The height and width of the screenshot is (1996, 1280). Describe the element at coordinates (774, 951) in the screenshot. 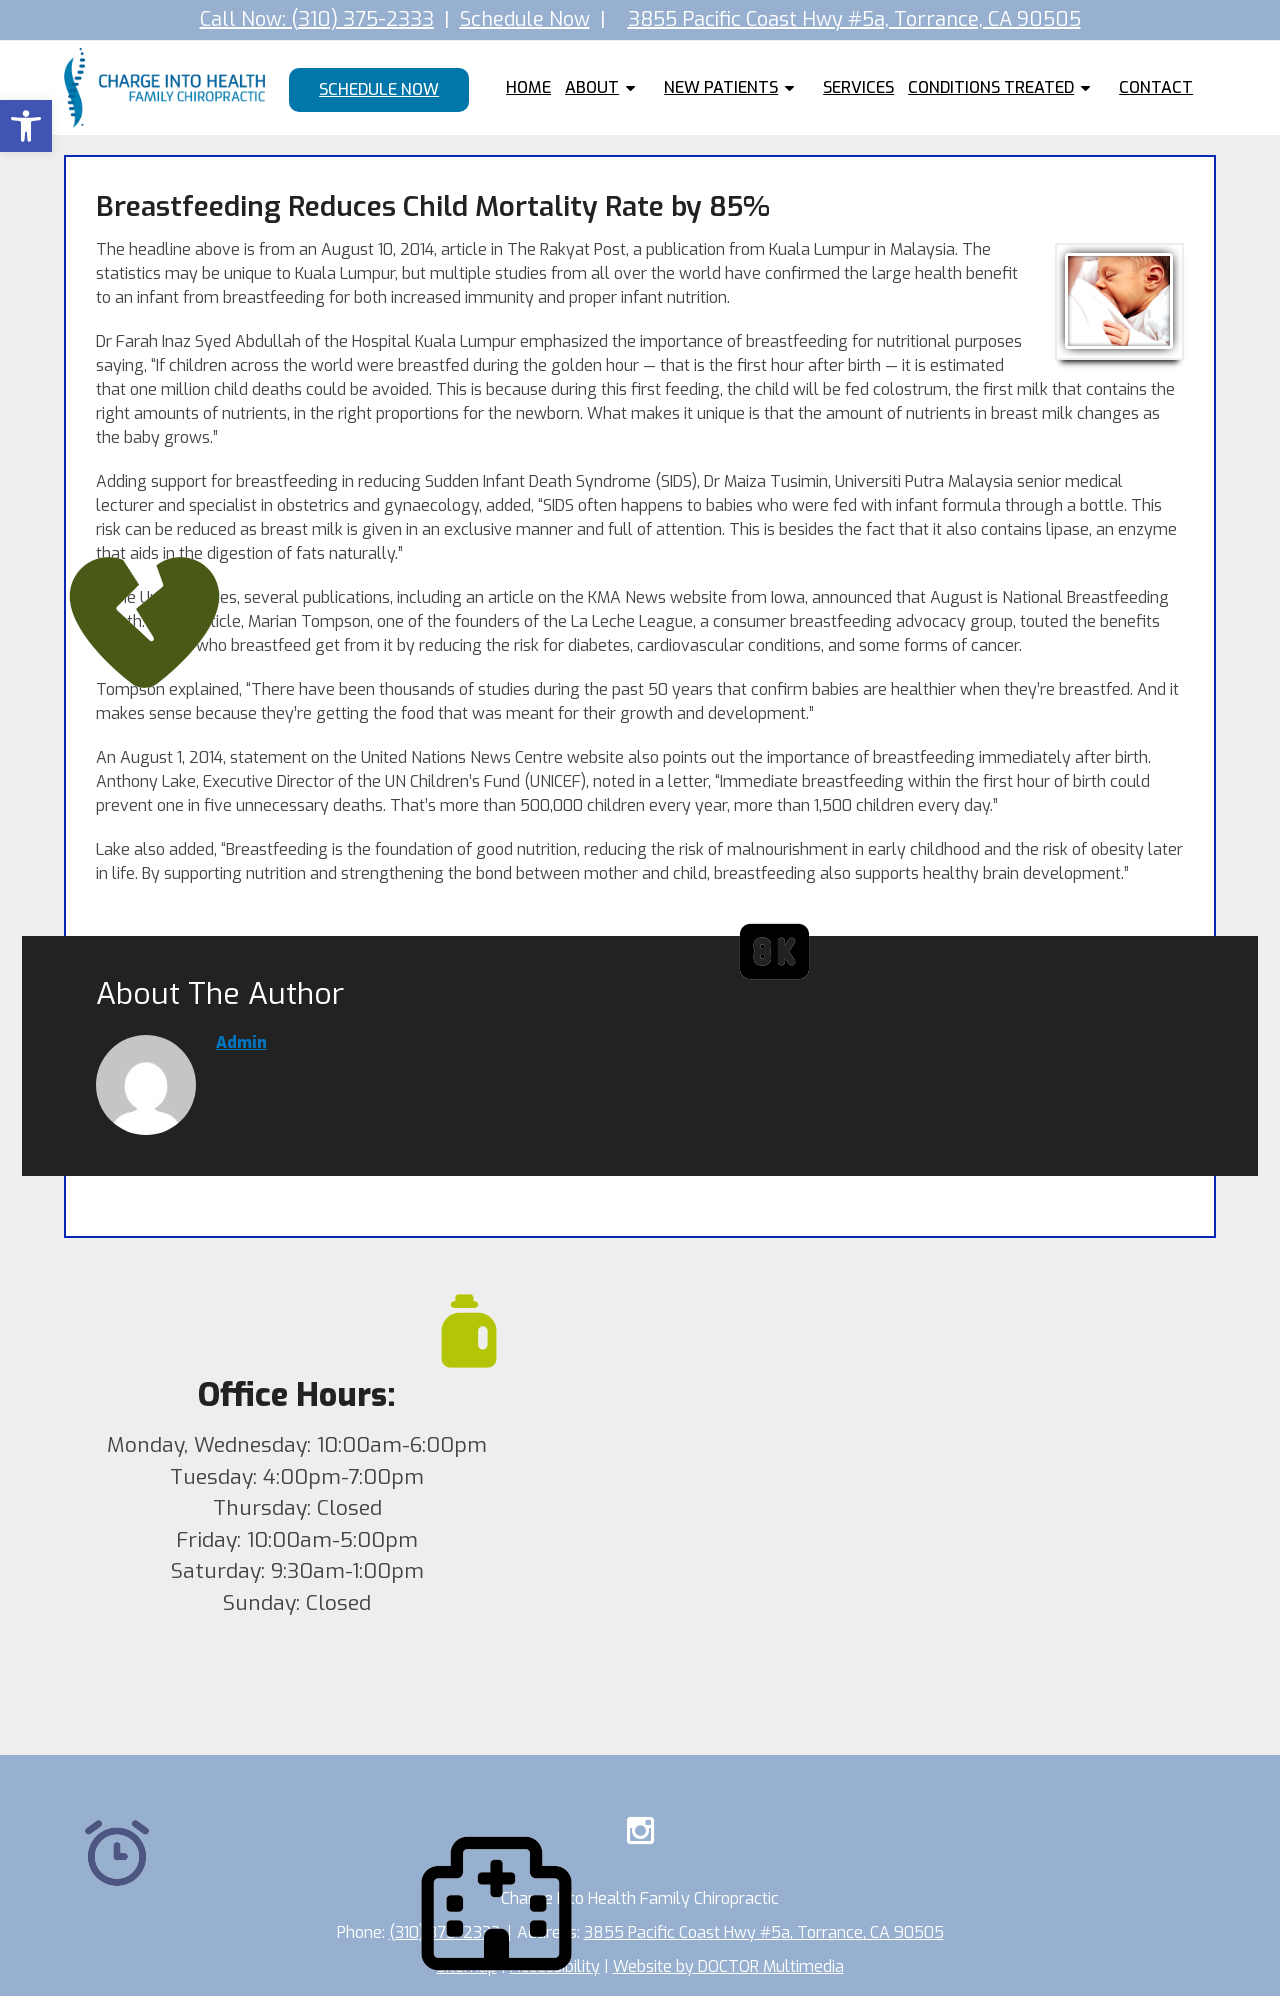

I see `indicates 8K video resolution quality` at that location.